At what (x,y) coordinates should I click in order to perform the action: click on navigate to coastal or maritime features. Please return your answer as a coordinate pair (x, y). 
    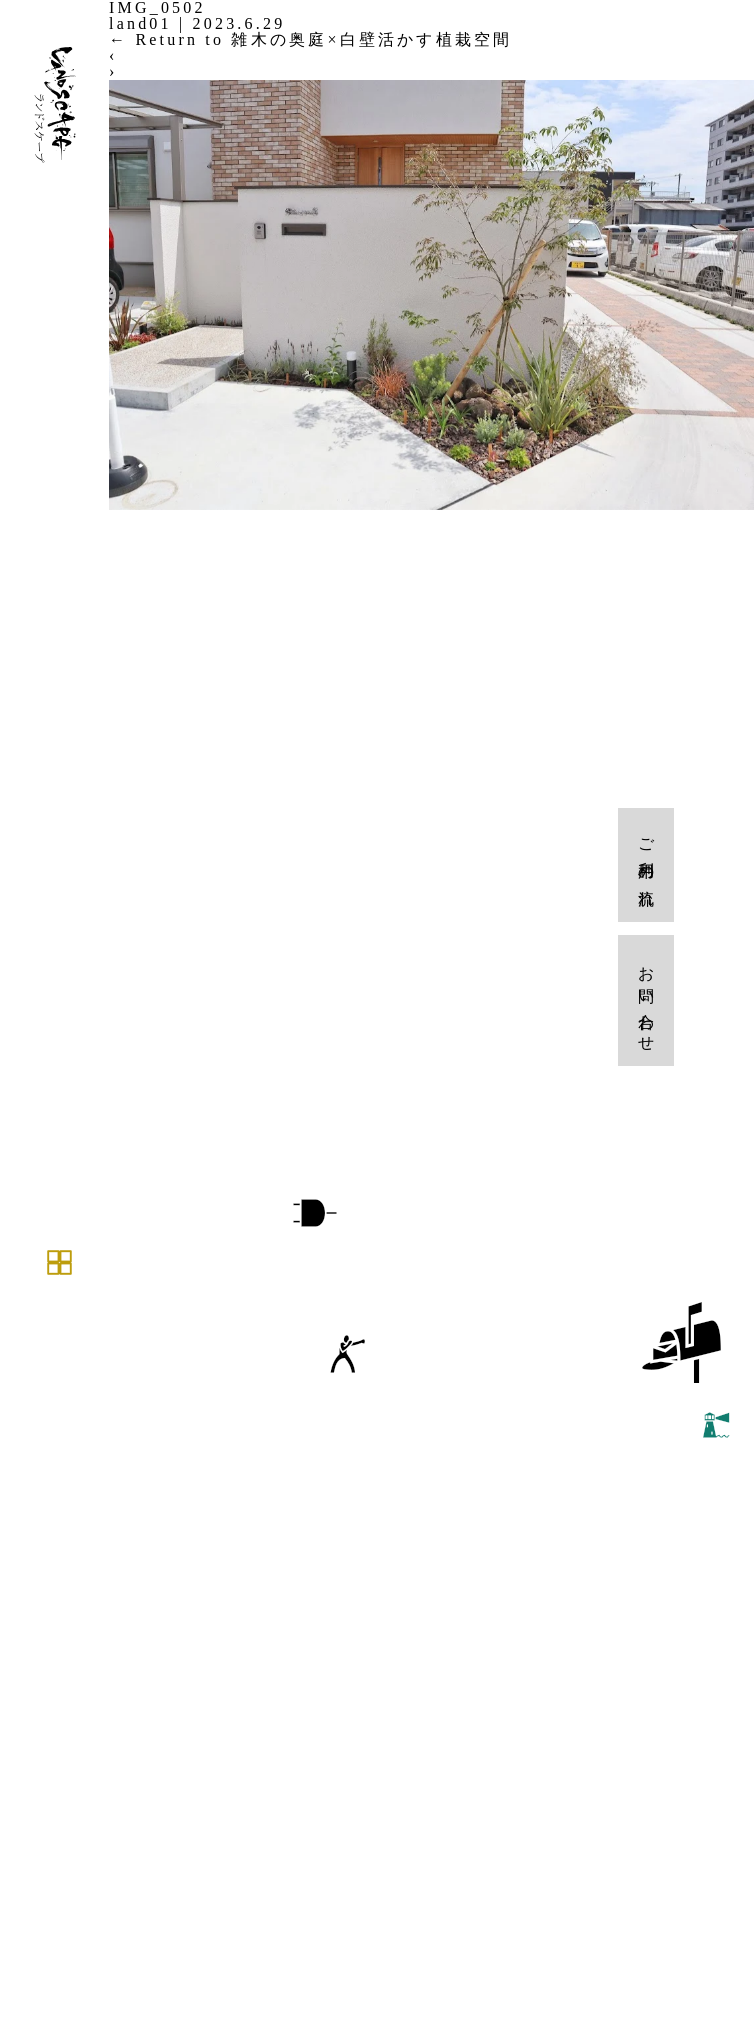
    Looking at the image, I should click on (716, 1424).